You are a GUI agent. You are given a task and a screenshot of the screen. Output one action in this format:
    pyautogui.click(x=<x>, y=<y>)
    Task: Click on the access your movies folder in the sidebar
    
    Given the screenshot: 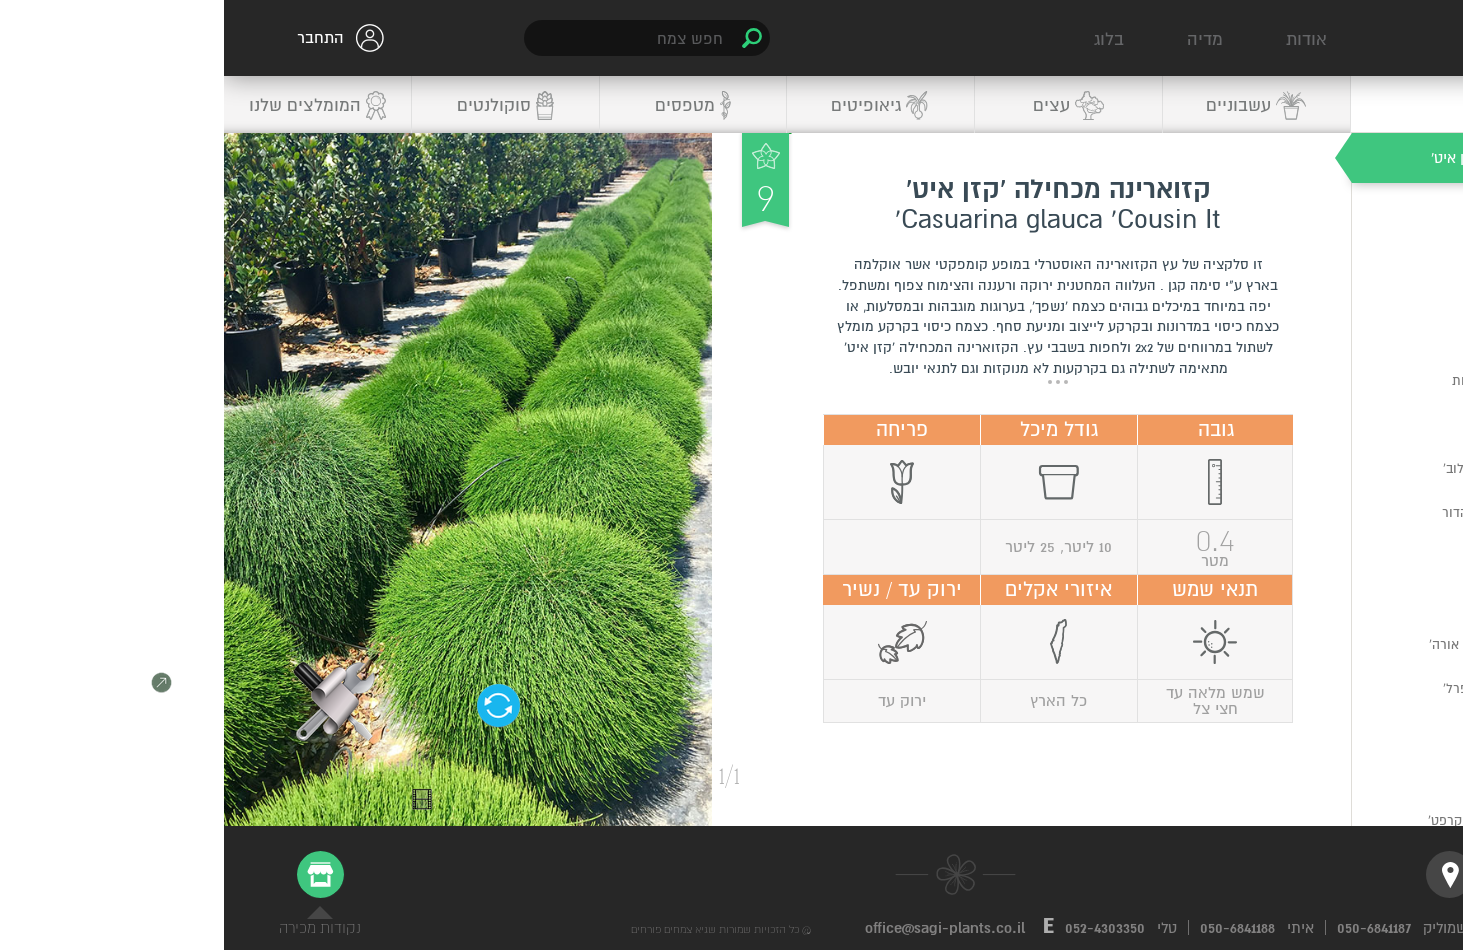 What is the action you would take?
    pyautogui.click(x=422, y=799)
    